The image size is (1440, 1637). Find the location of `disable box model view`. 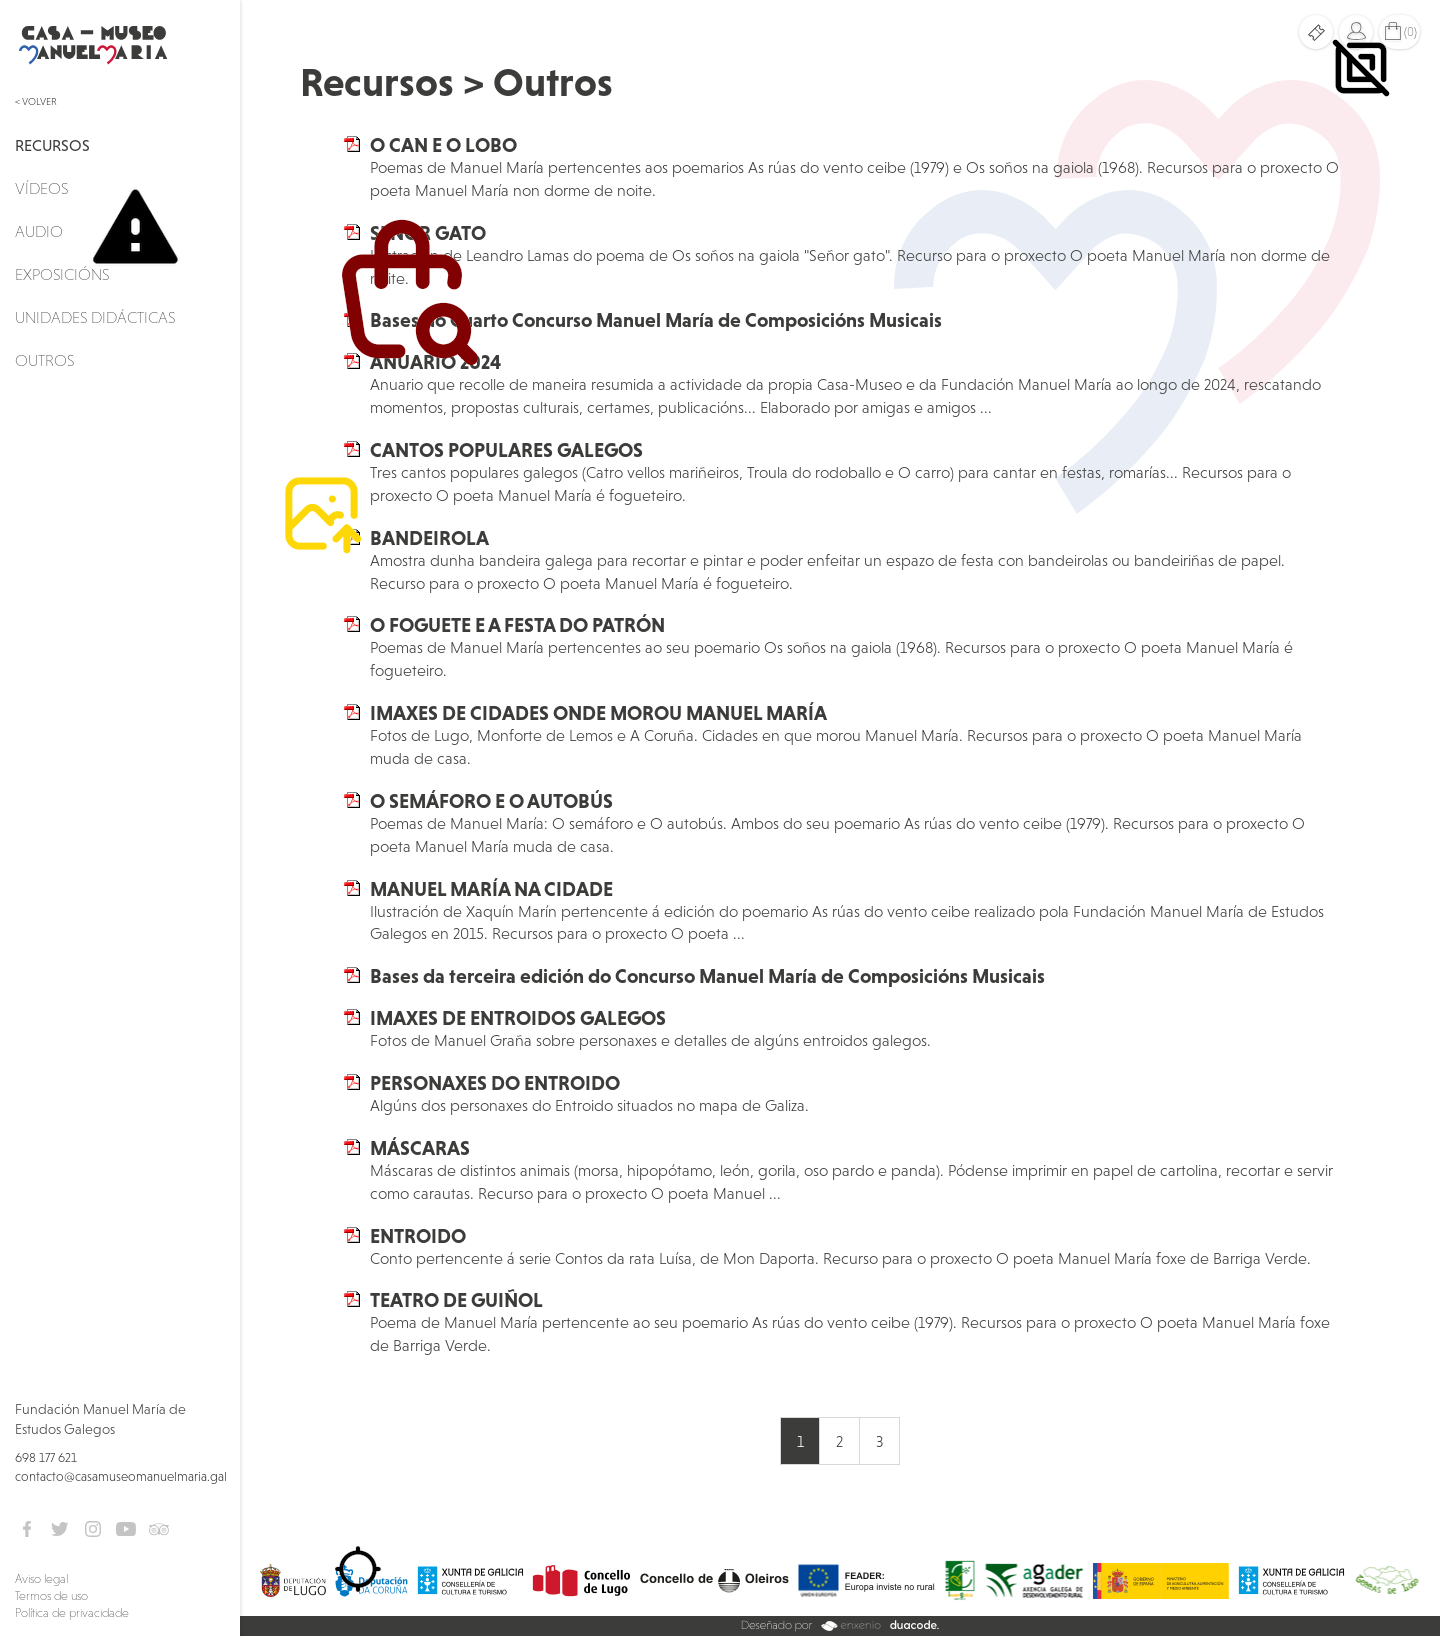

disable box model view is located at coordinates (1361, 68).